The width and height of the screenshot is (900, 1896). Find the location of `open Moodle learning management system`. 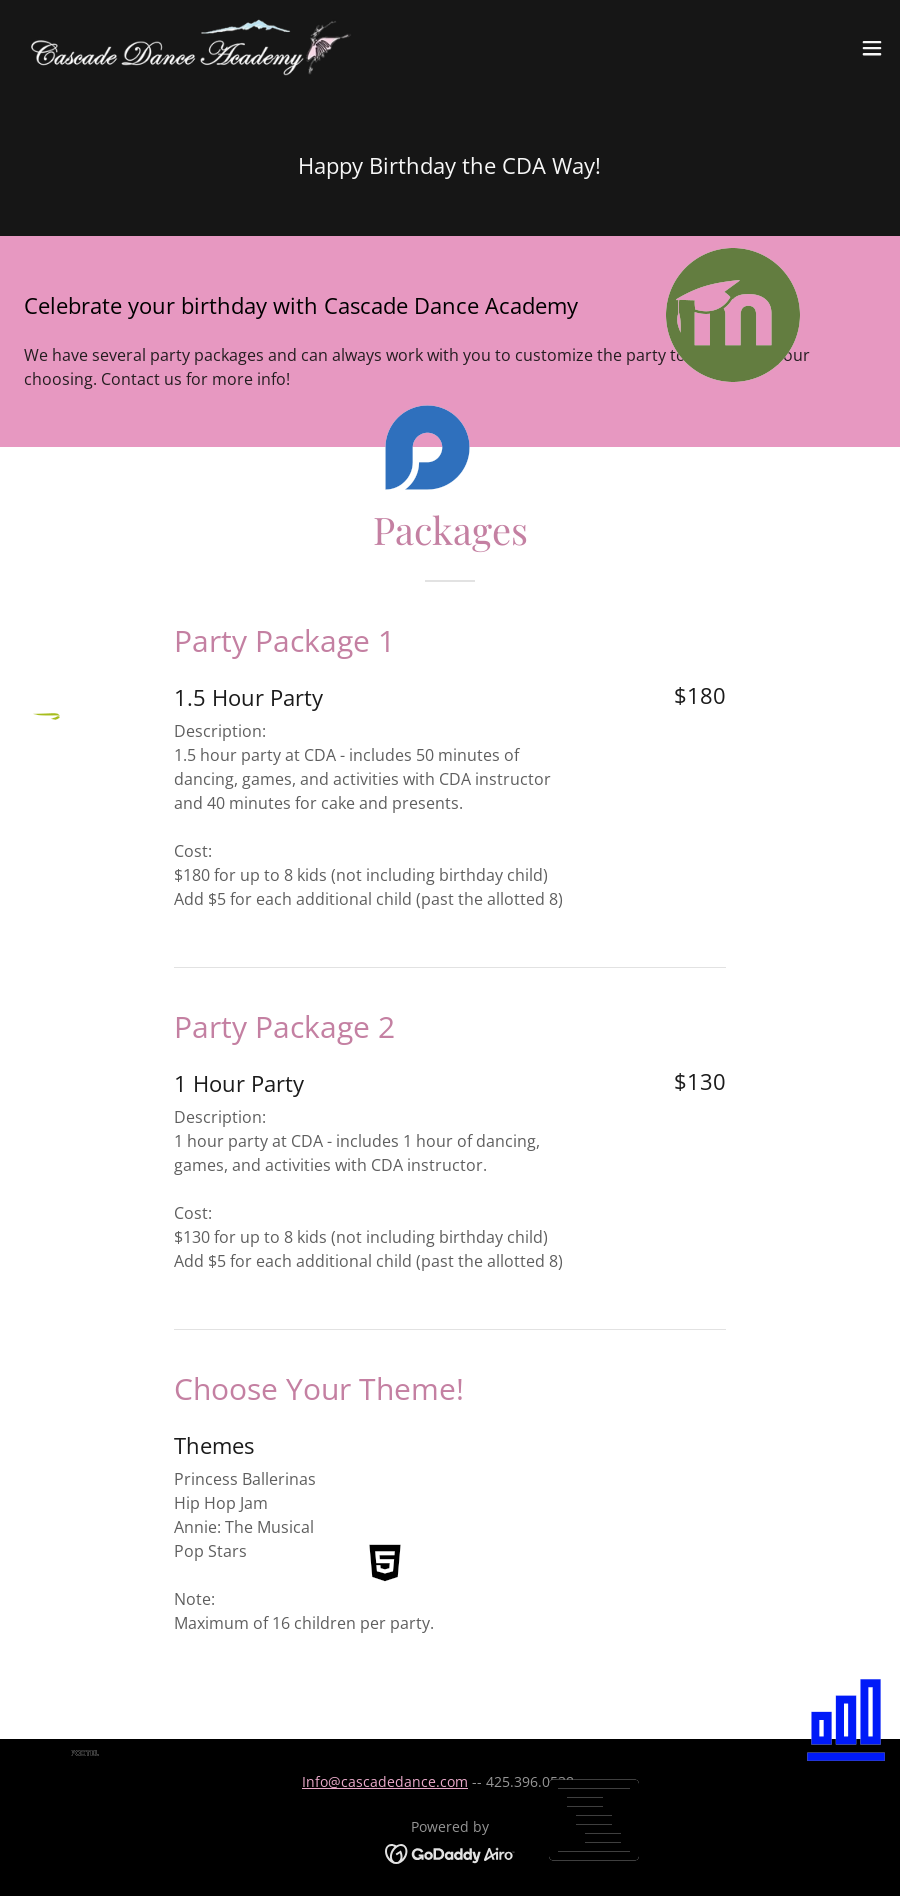

open Moodle learning management system is located at coordinates (733, 315).